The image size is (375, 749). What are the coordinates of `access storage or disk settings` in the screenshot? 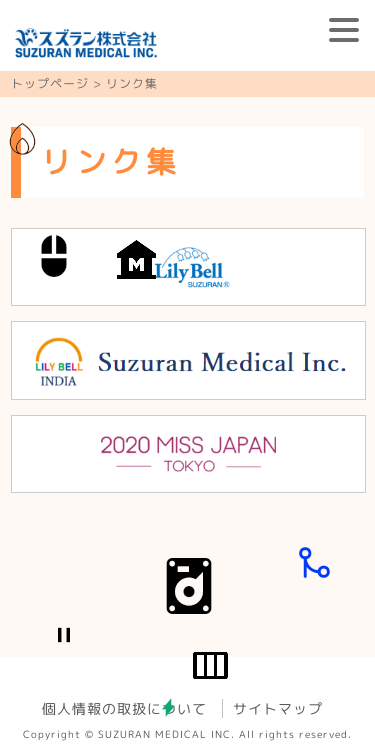 It's located at (189, 586).